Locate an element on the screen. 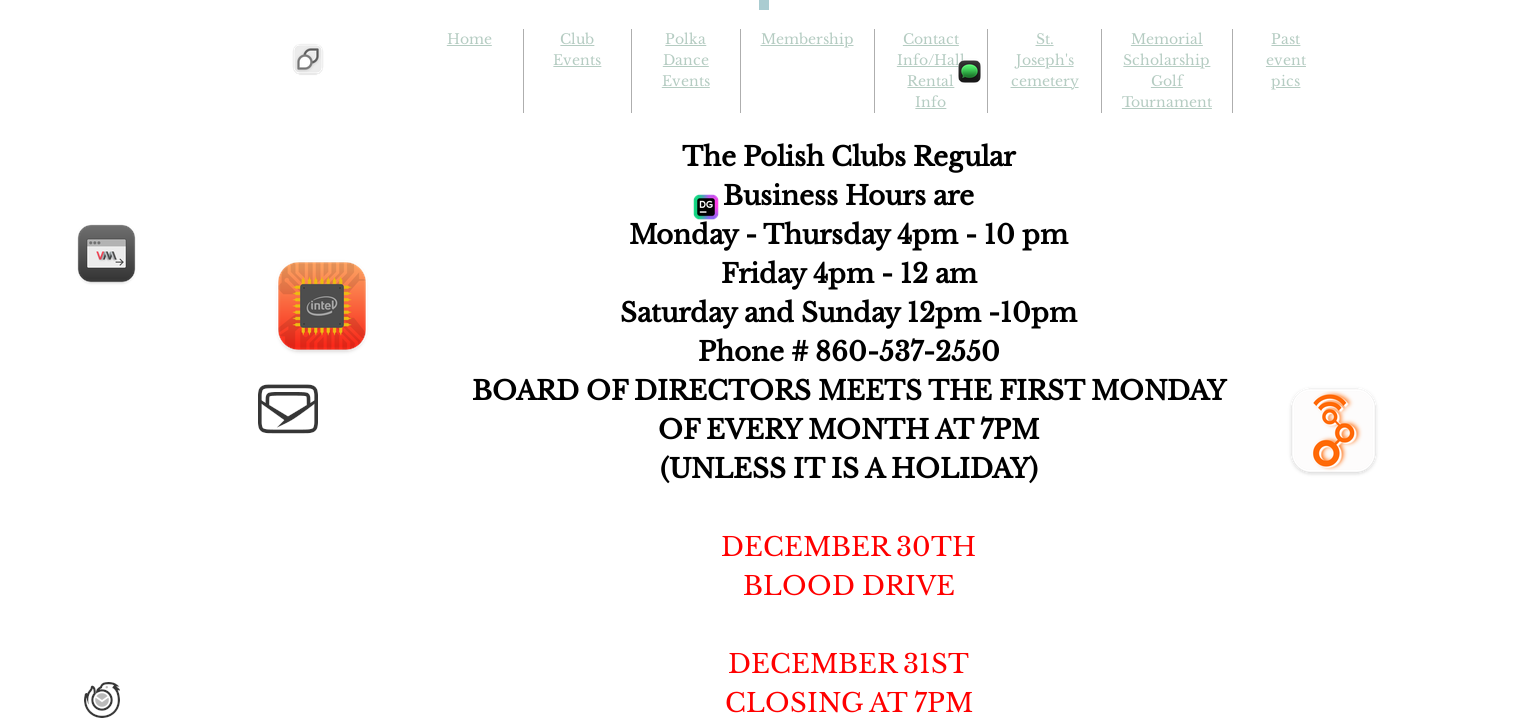 The image size is (1528, 720). access virtual machine migration settings is located at coordinates (106, 253).